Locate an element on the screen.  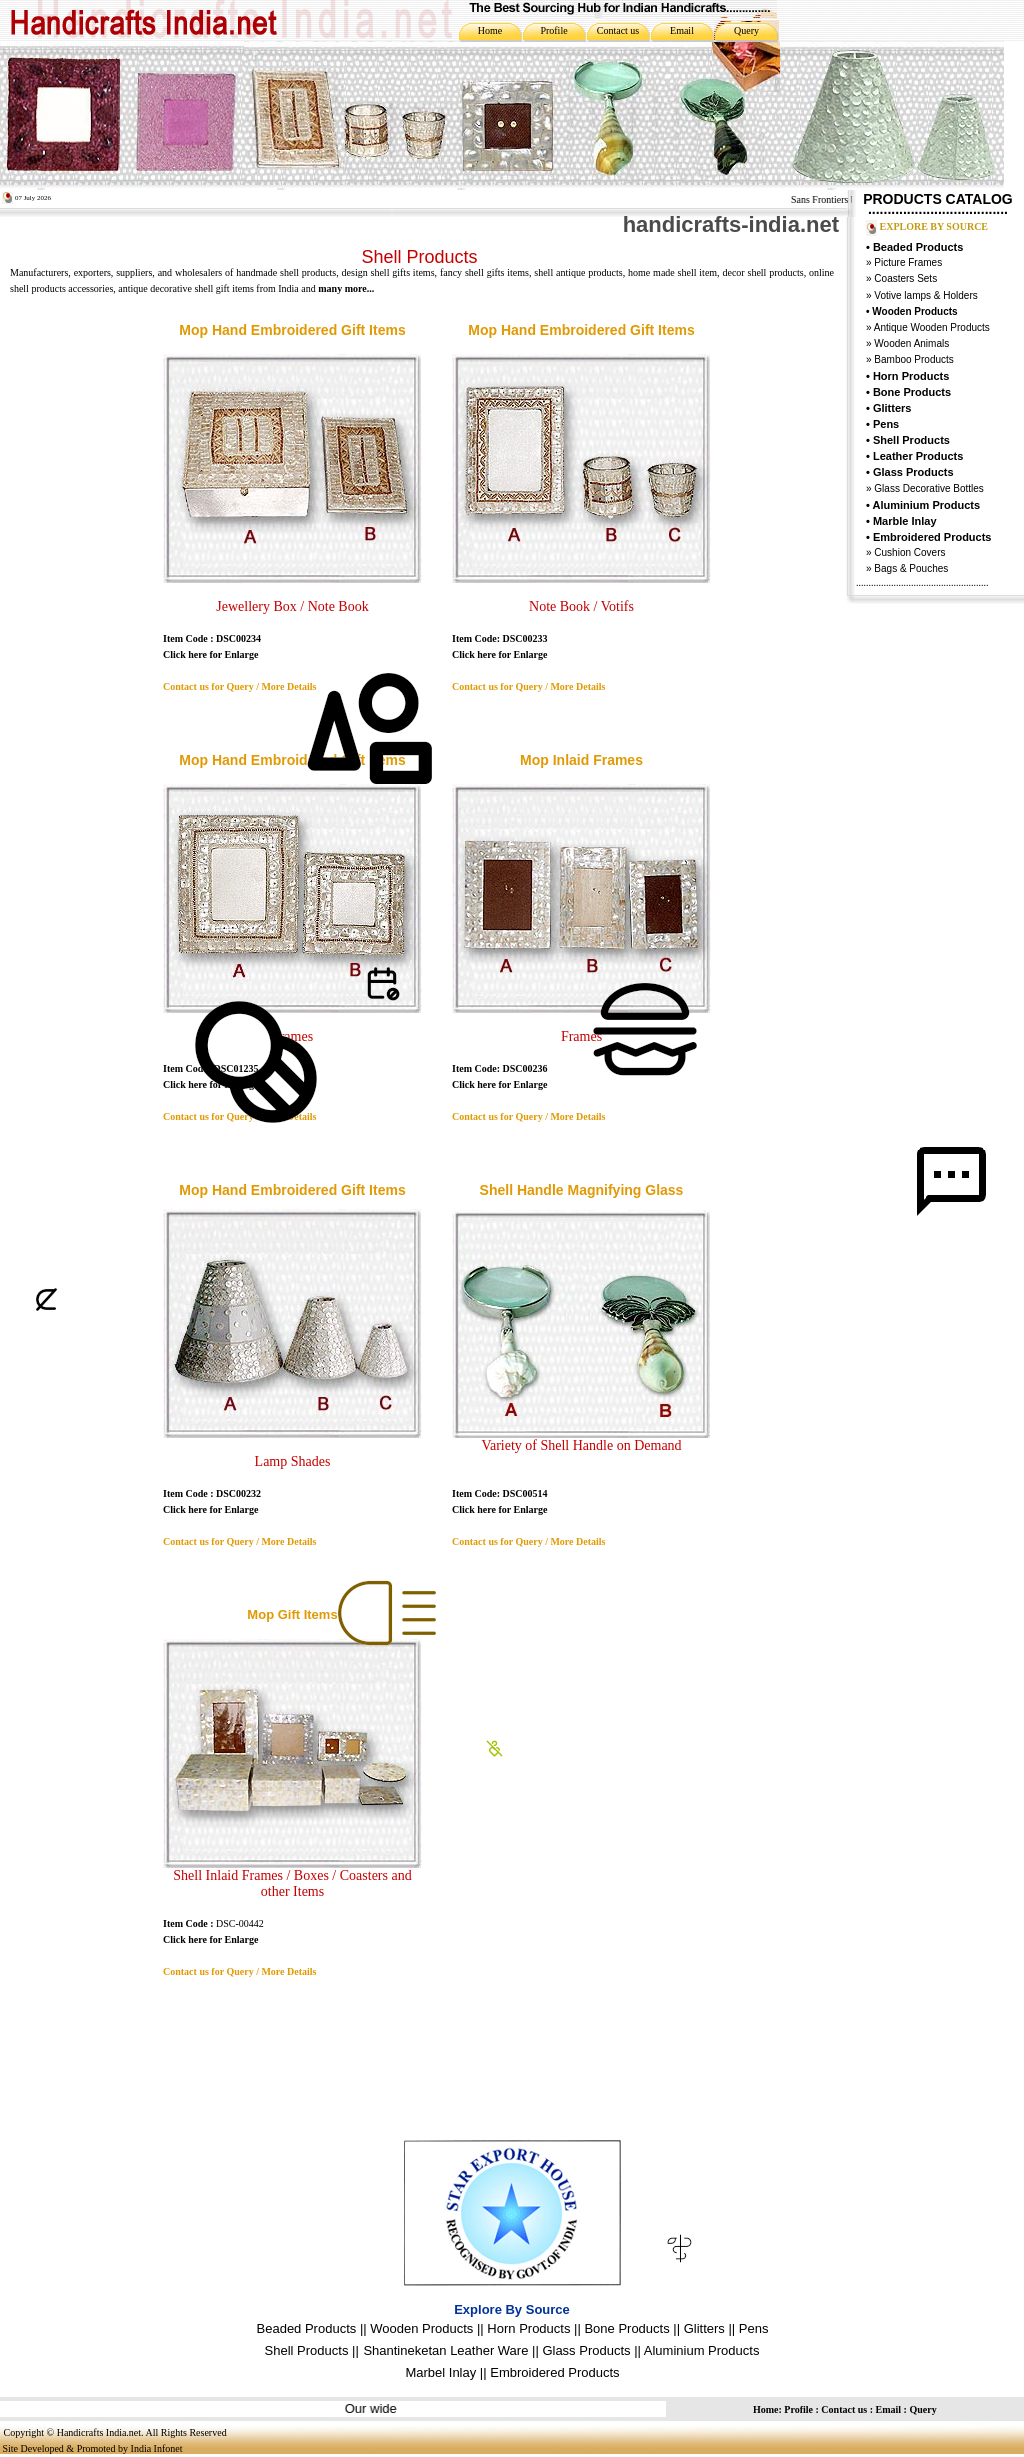
toggle vehicle headlights on/off is located at coordinates (387, 1613).